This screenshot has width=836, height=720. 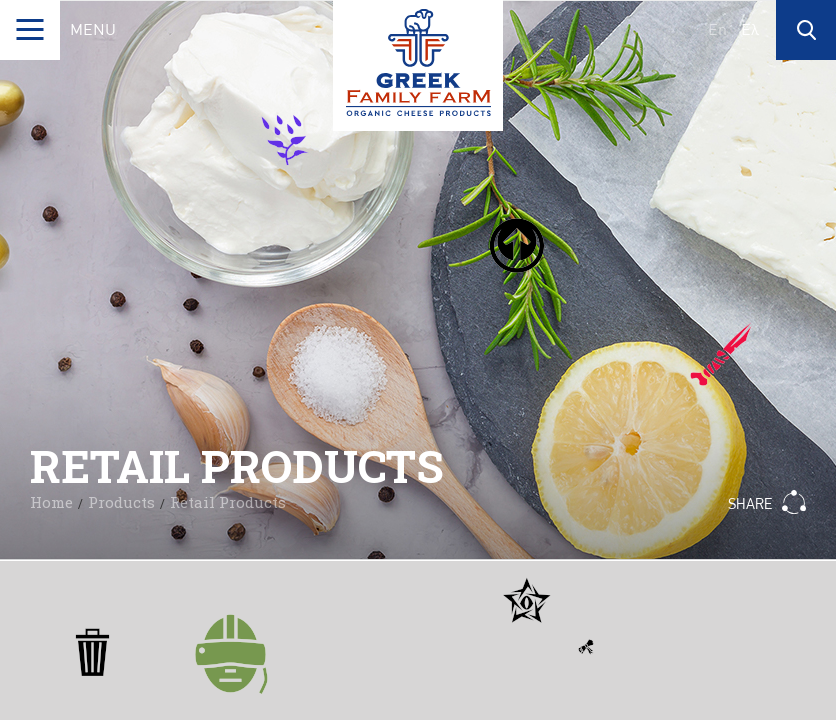 What do you see at coordinates (586, 647) in the screenshot?
I see `view quest log or mission objectives` at bounding box center [586, 647].